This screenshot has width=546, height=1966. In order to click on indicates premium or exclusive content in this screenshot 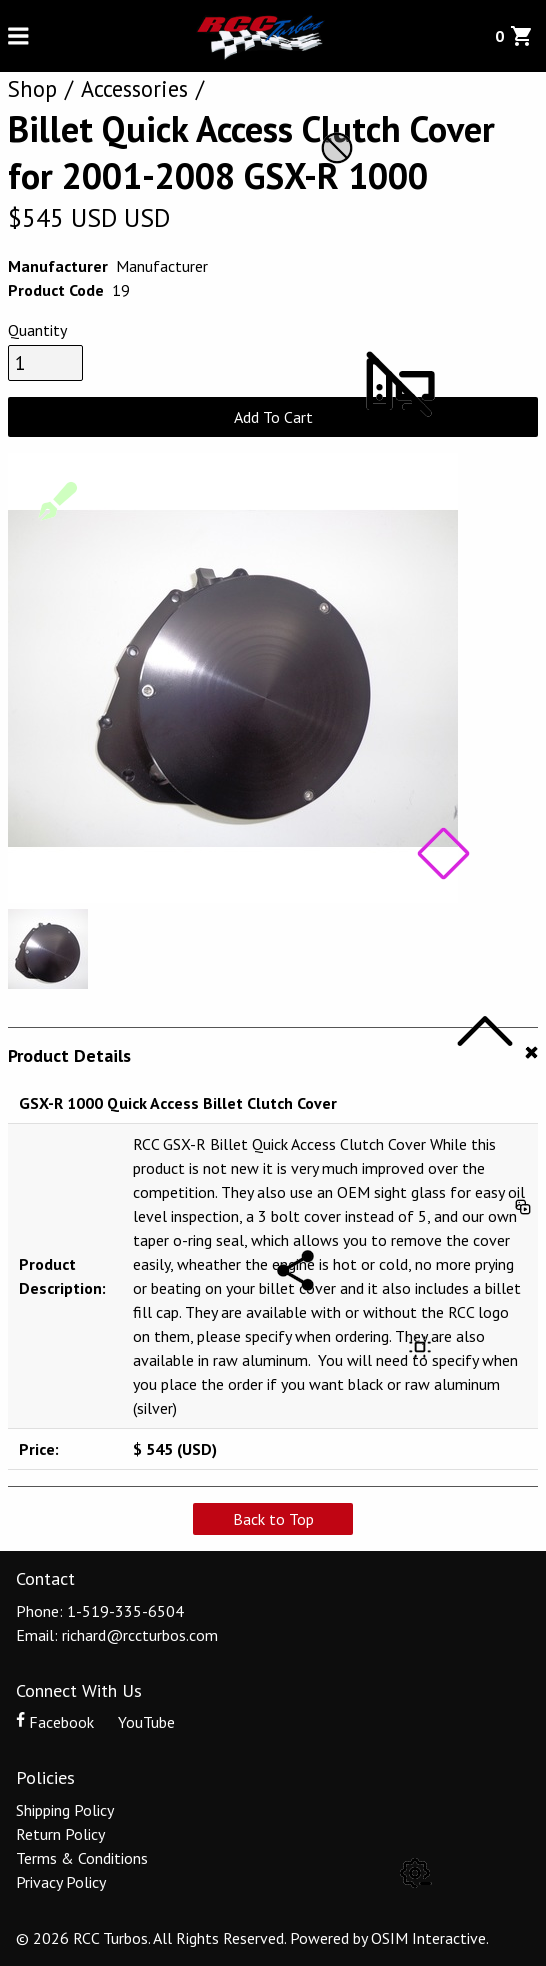, I will do `click(443, 853)`.